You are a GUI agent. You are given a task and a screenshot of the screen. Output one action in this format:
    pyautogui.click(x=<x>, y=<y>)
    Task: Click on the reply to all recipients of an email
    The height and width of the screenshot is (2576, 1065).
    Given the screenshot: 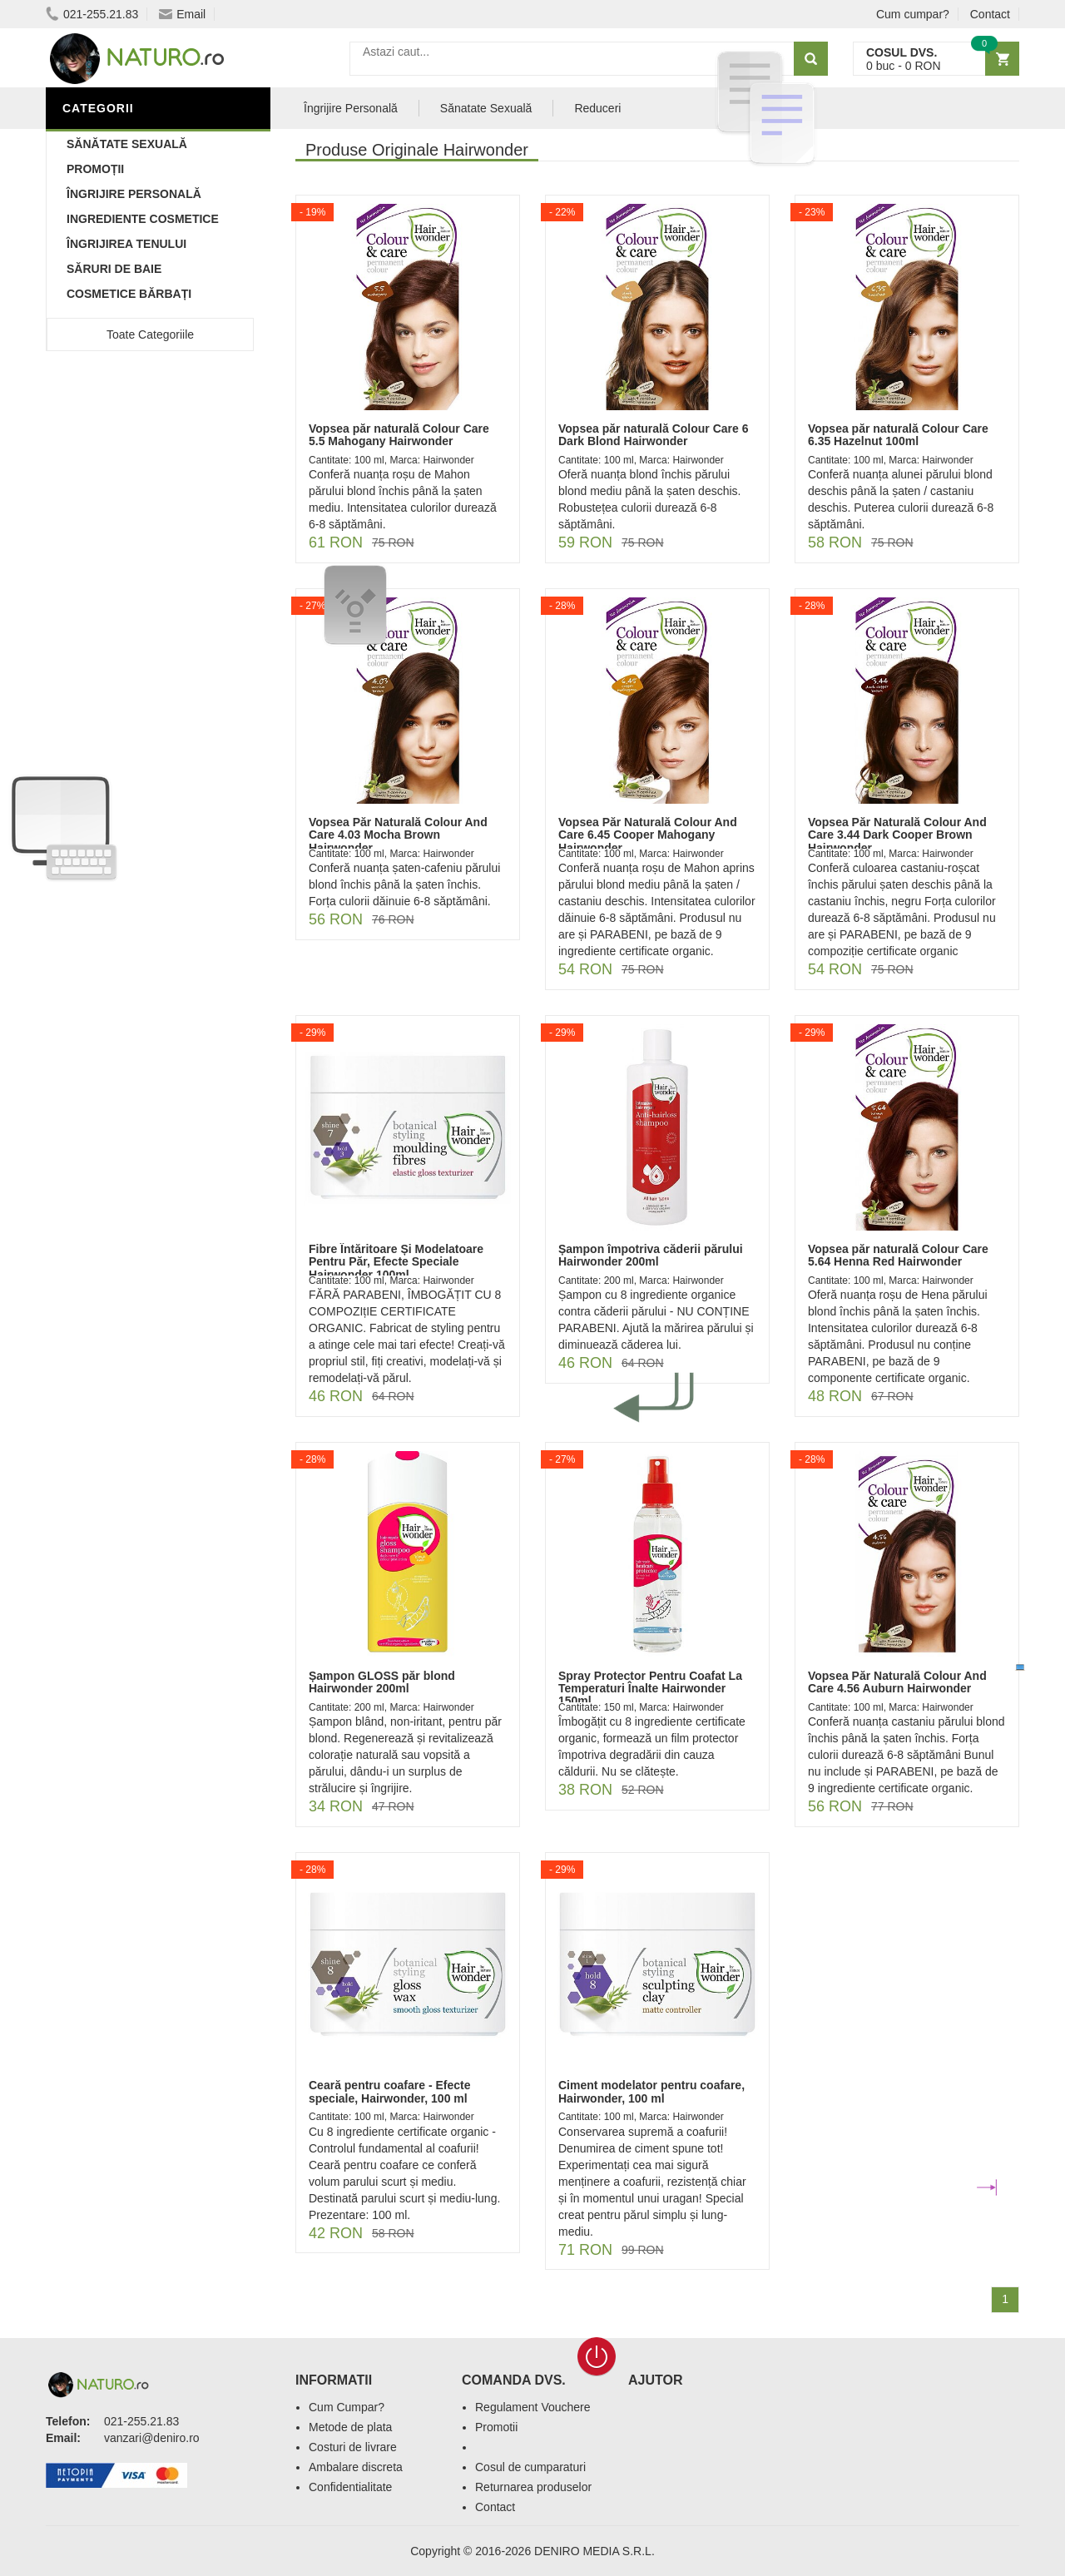 What is the action you would take?
    pyautogui.click(x=652, y=1397)
    